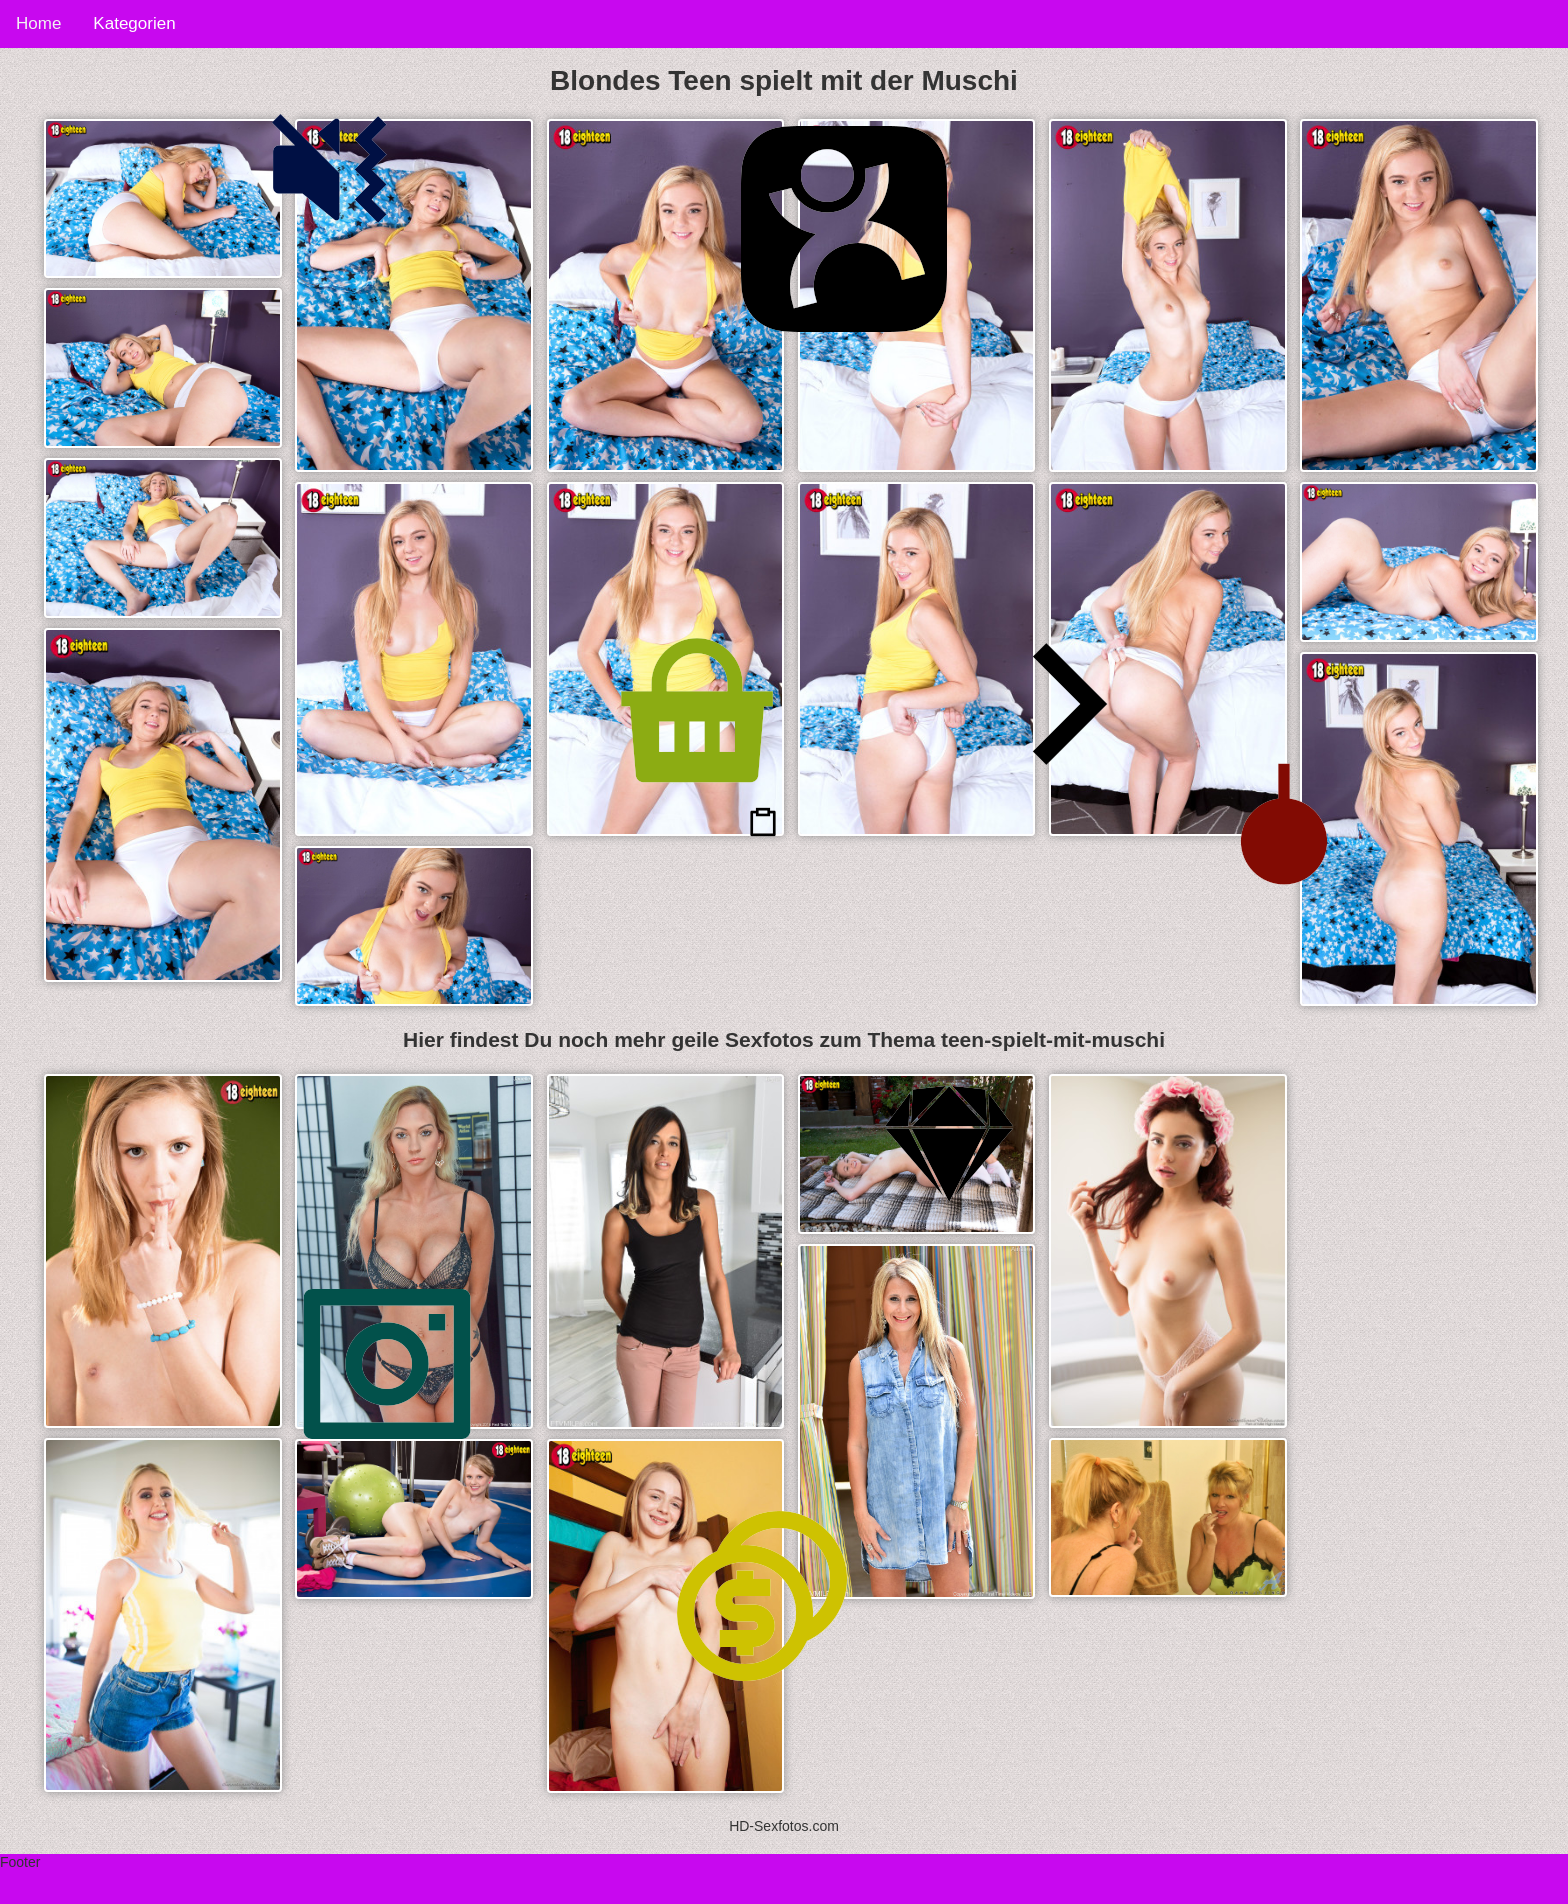  What do you see at coordinates (844, 229) in the screenshot?
I see `open the Dianping app` at bounding box center [844, 229].